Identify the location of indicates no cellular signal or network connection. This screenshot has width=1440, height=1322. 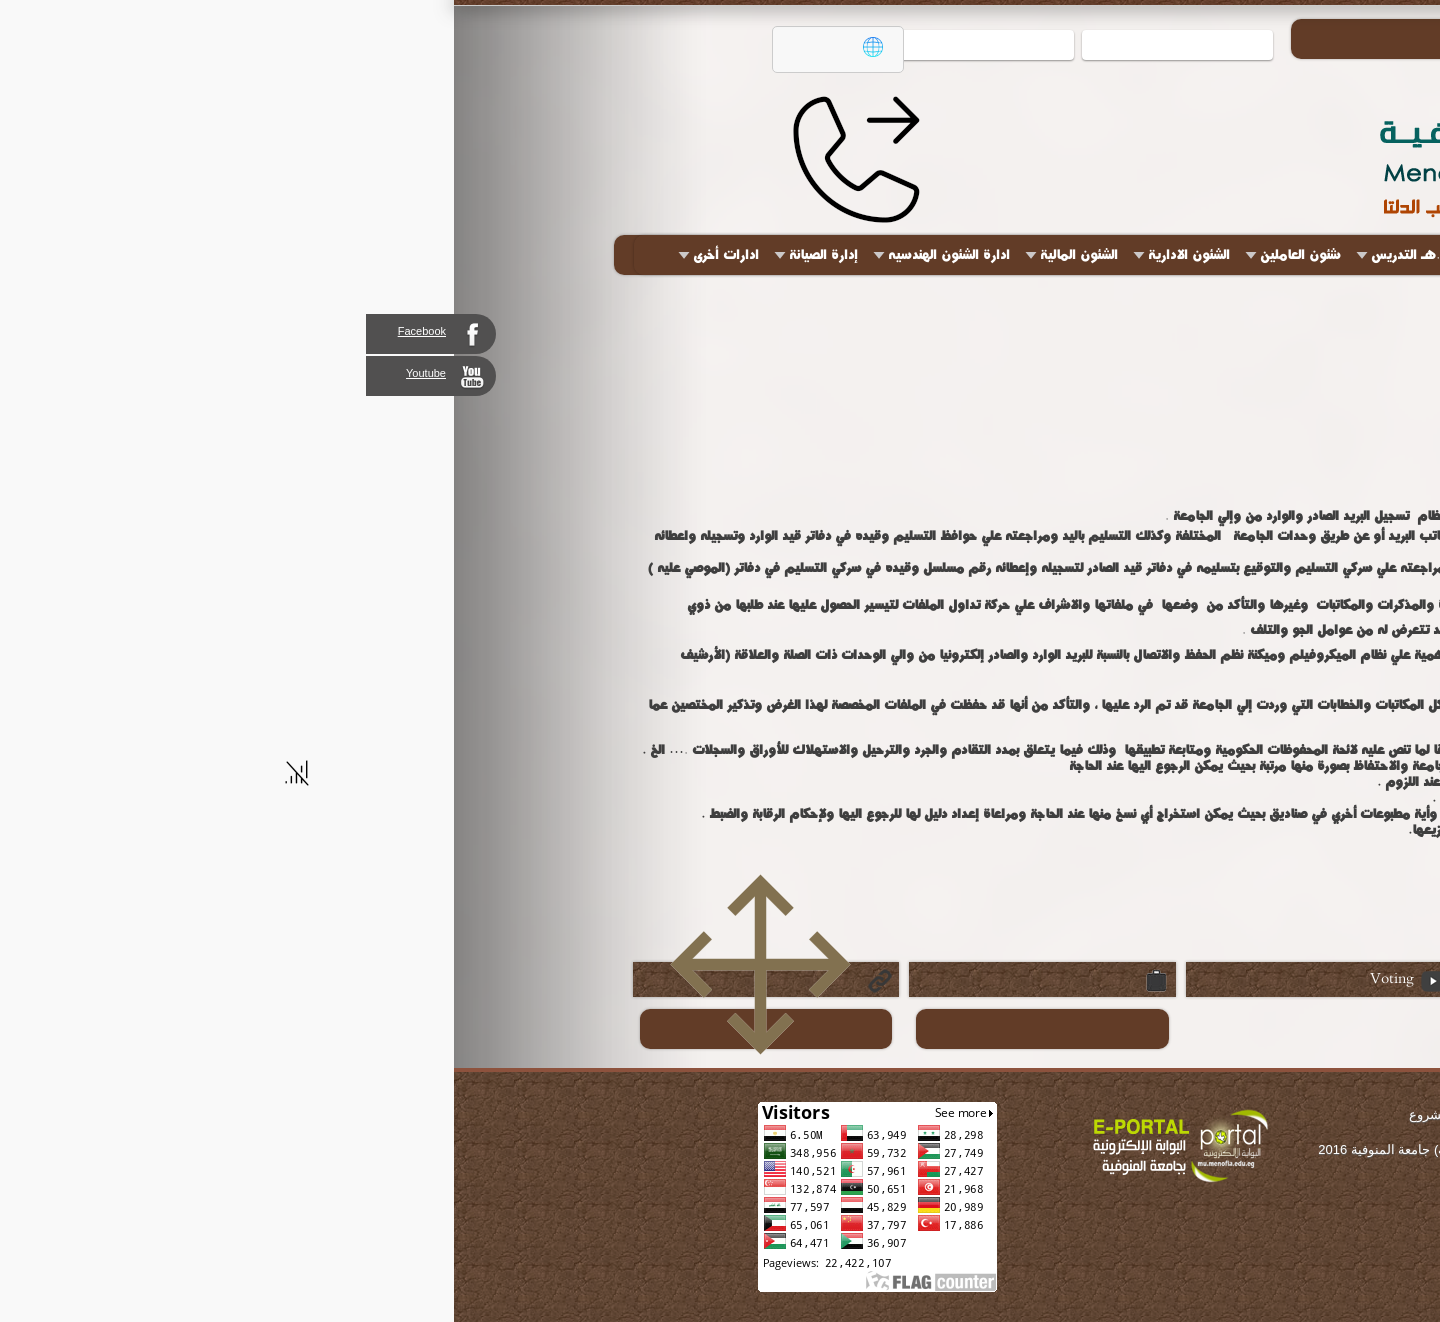
(297, 773).